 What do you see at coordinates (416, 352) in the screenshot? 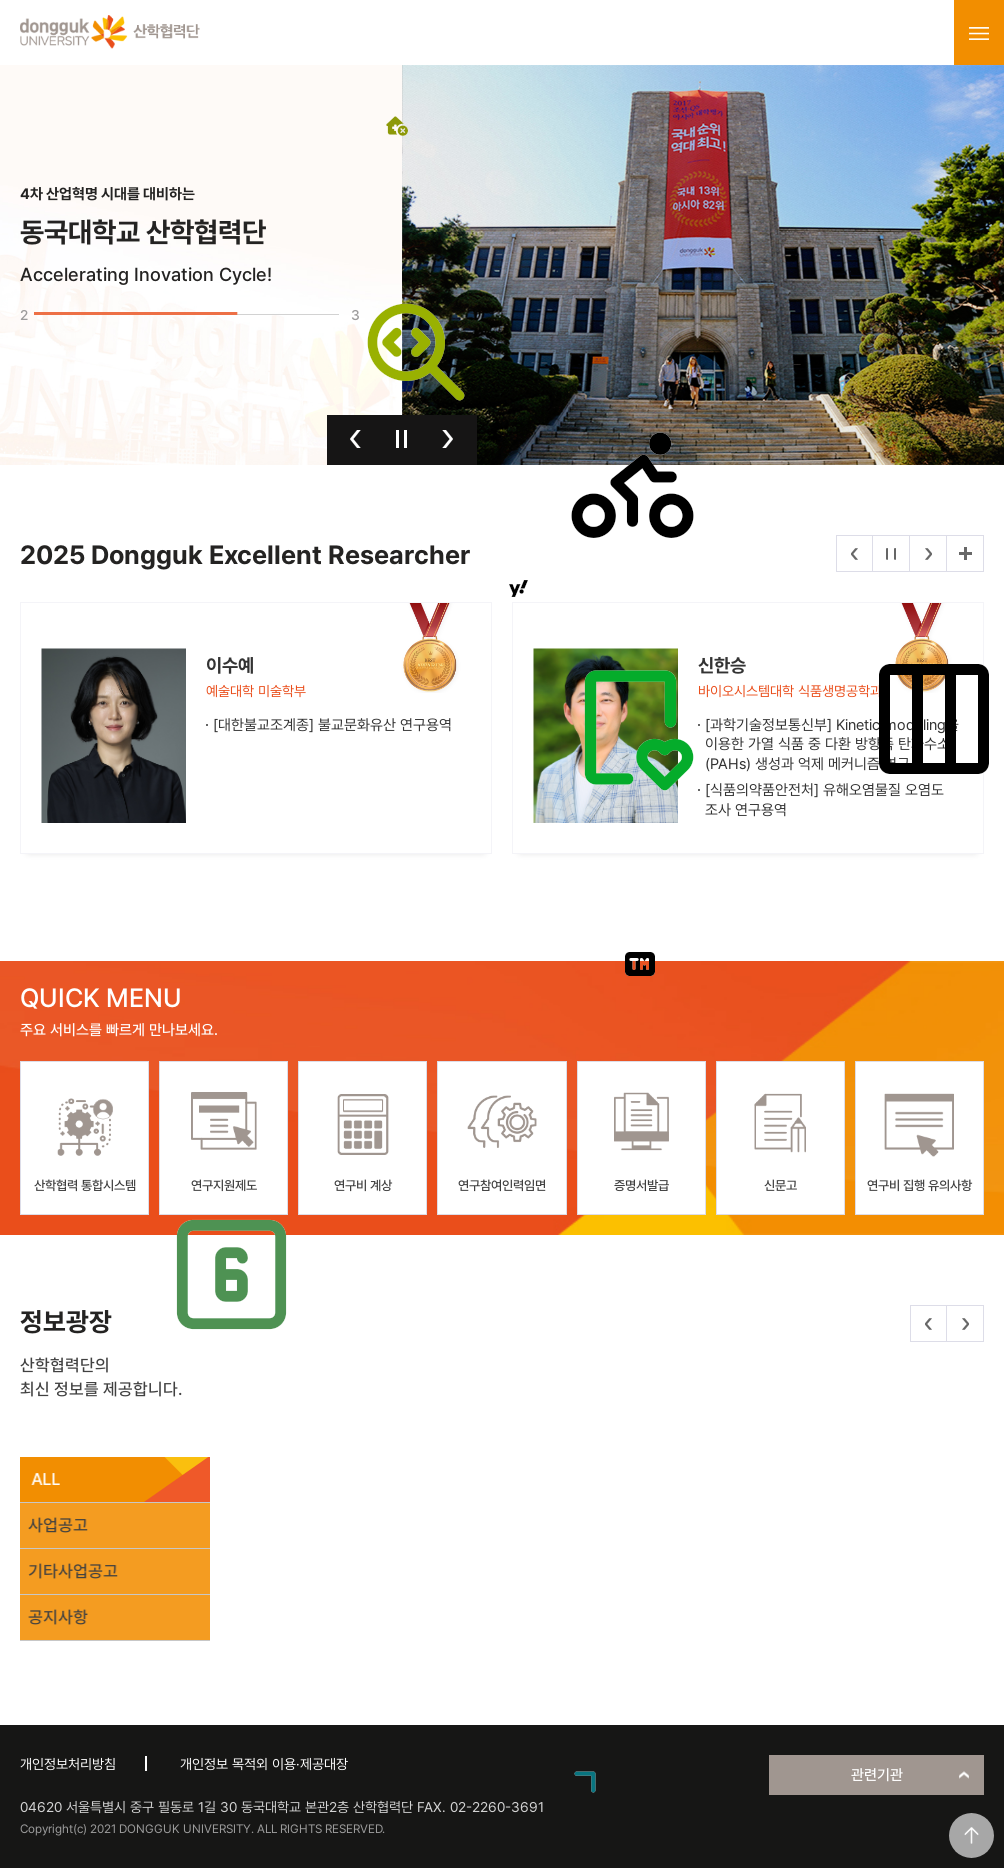
I see `inspect or zoom into code` at bounding box center [416, 352].